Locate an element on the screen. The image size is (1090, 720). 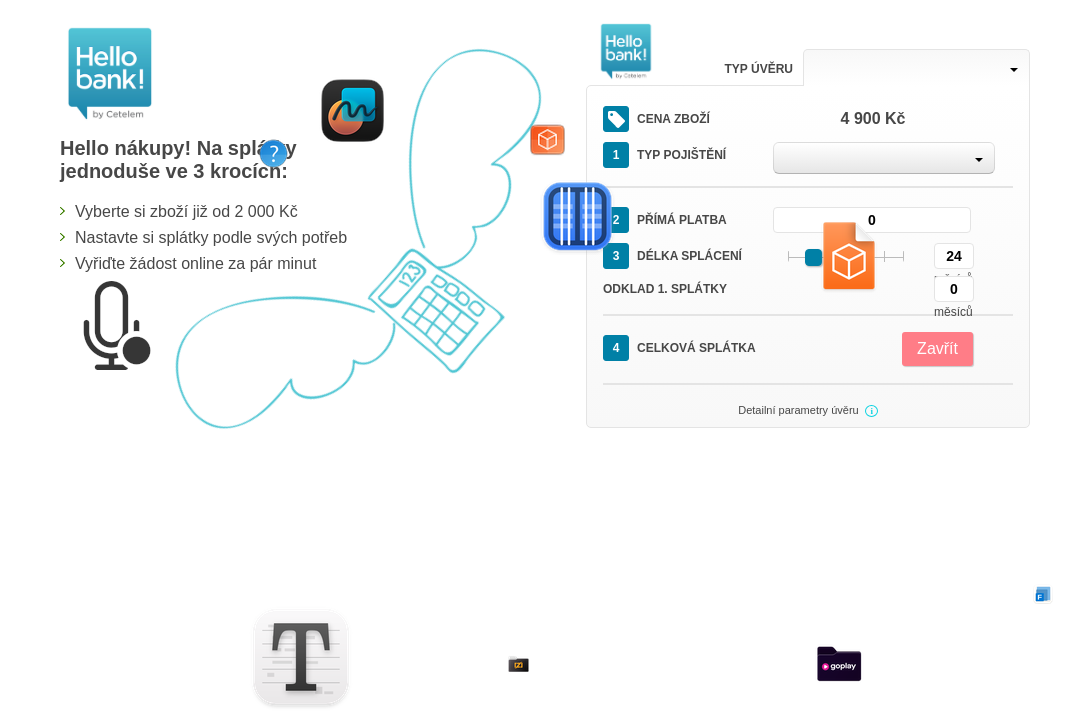
open a blender 3d project file is located at coordinates (849, 257).